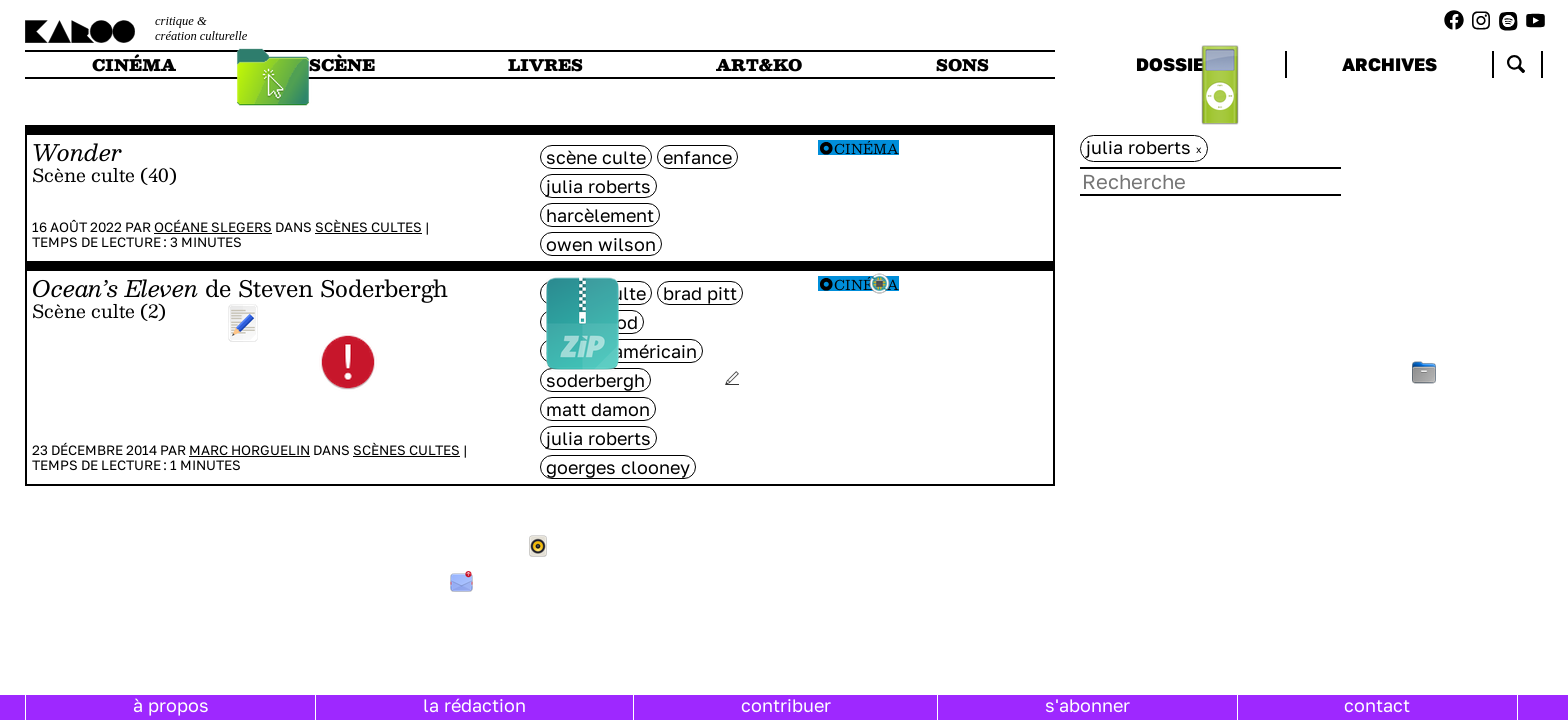  Describe the element at coordinates (879, 283) in the screenshot. I see `access hardware driver settings` at that location.